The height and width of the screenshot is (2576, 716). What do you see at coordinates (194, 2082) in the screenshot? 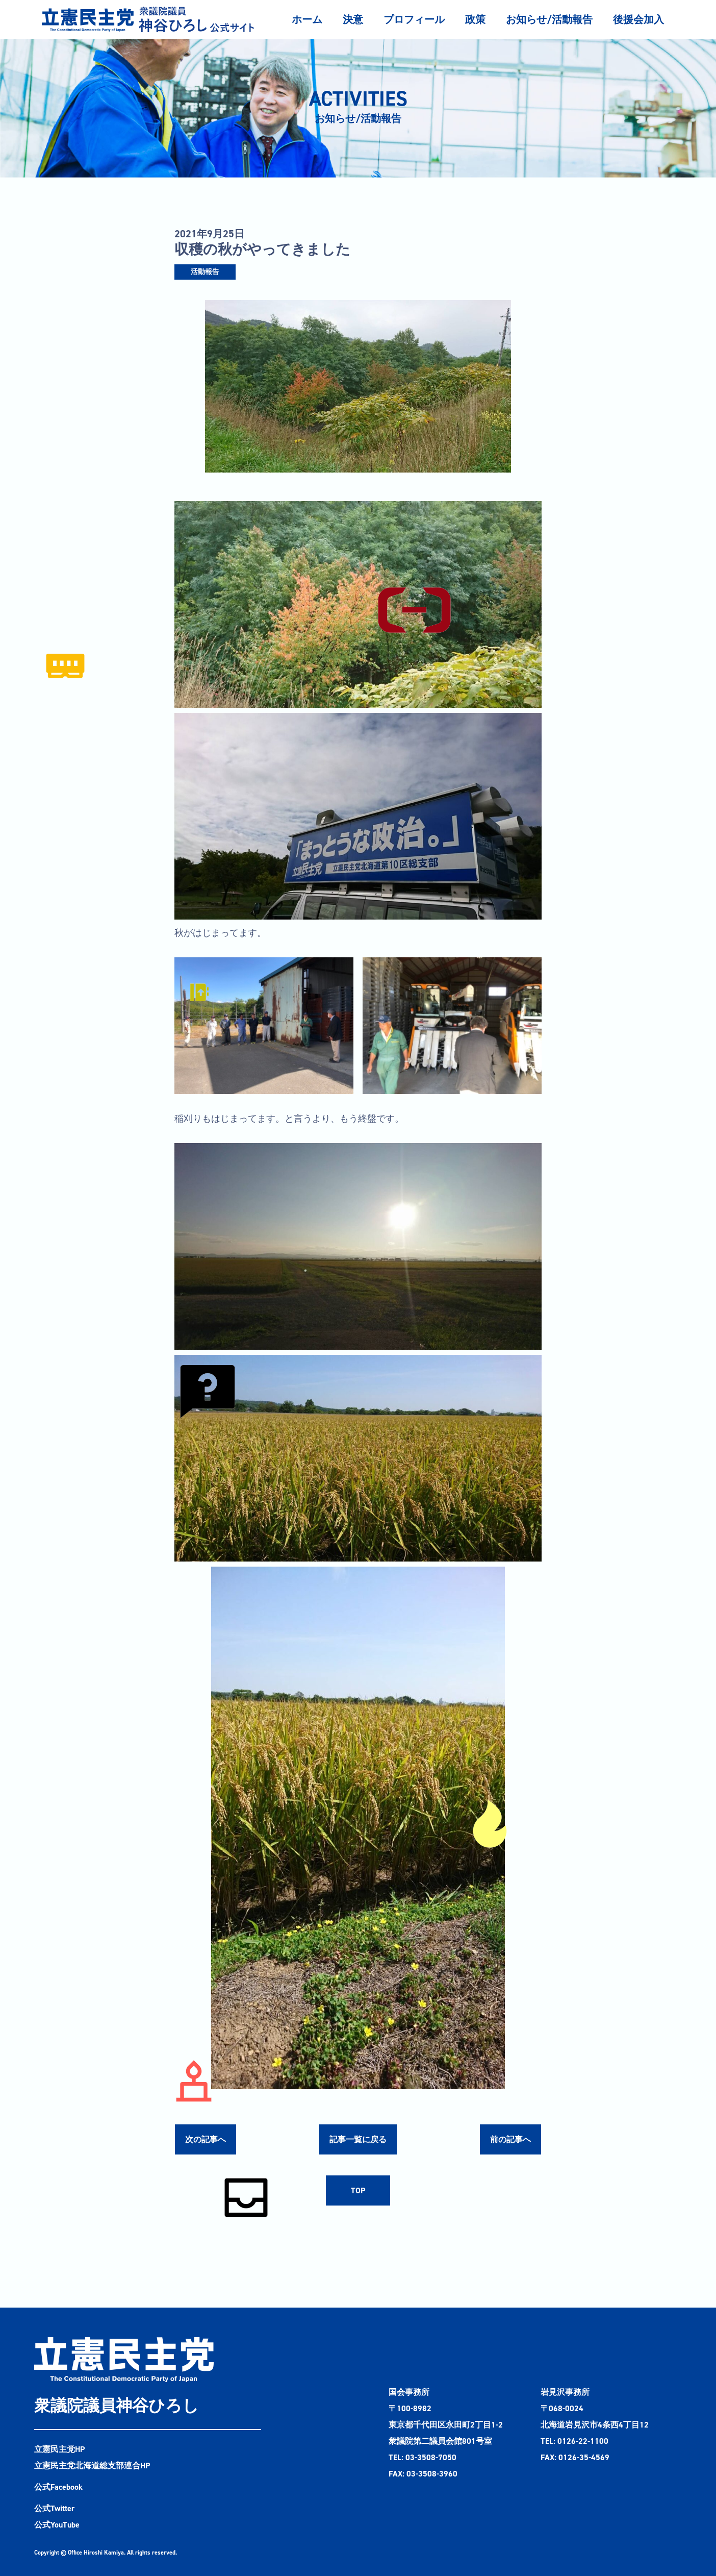
I see `access candle or ambient lighting settings` at bounding box center [194, 2082].